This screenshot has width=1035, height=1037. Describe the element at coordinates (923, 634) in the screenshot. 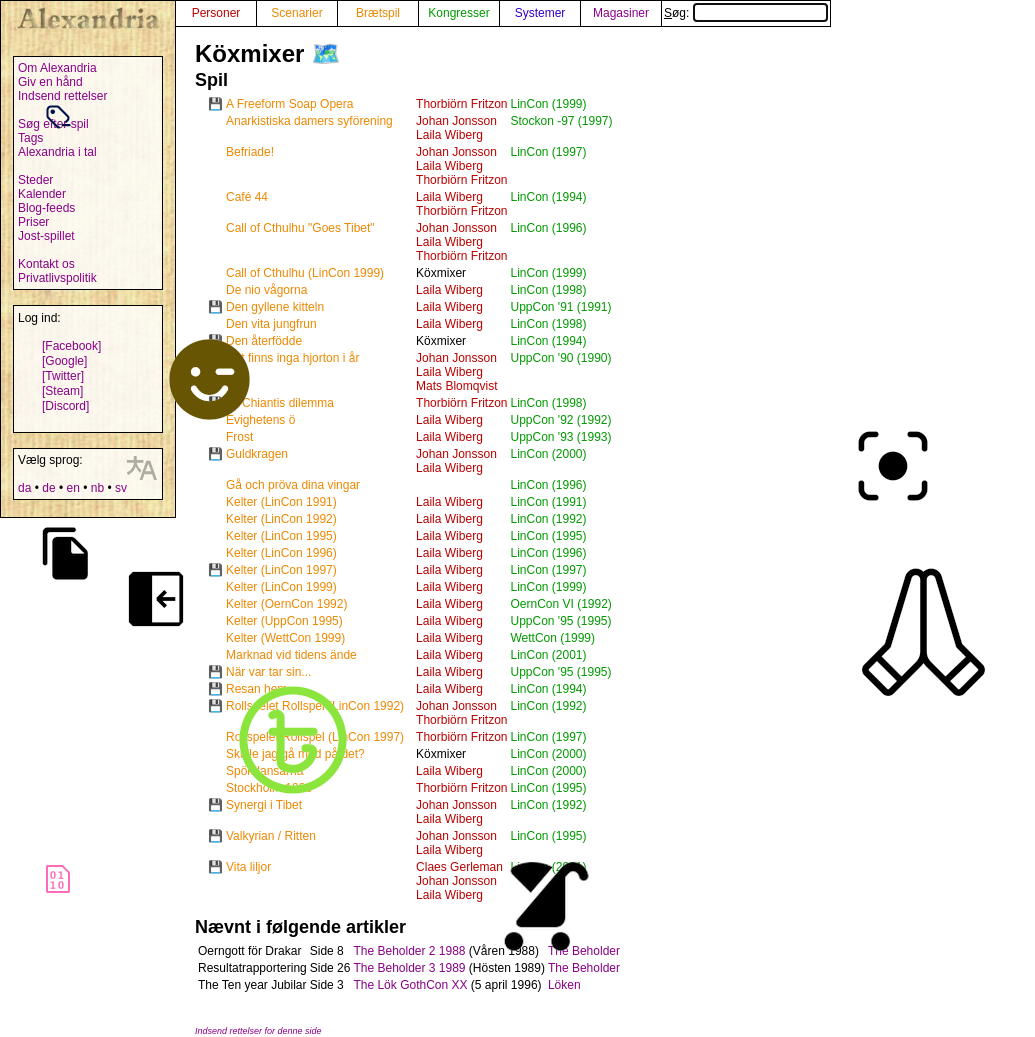

I see `send a prayer or blessing` at that location.